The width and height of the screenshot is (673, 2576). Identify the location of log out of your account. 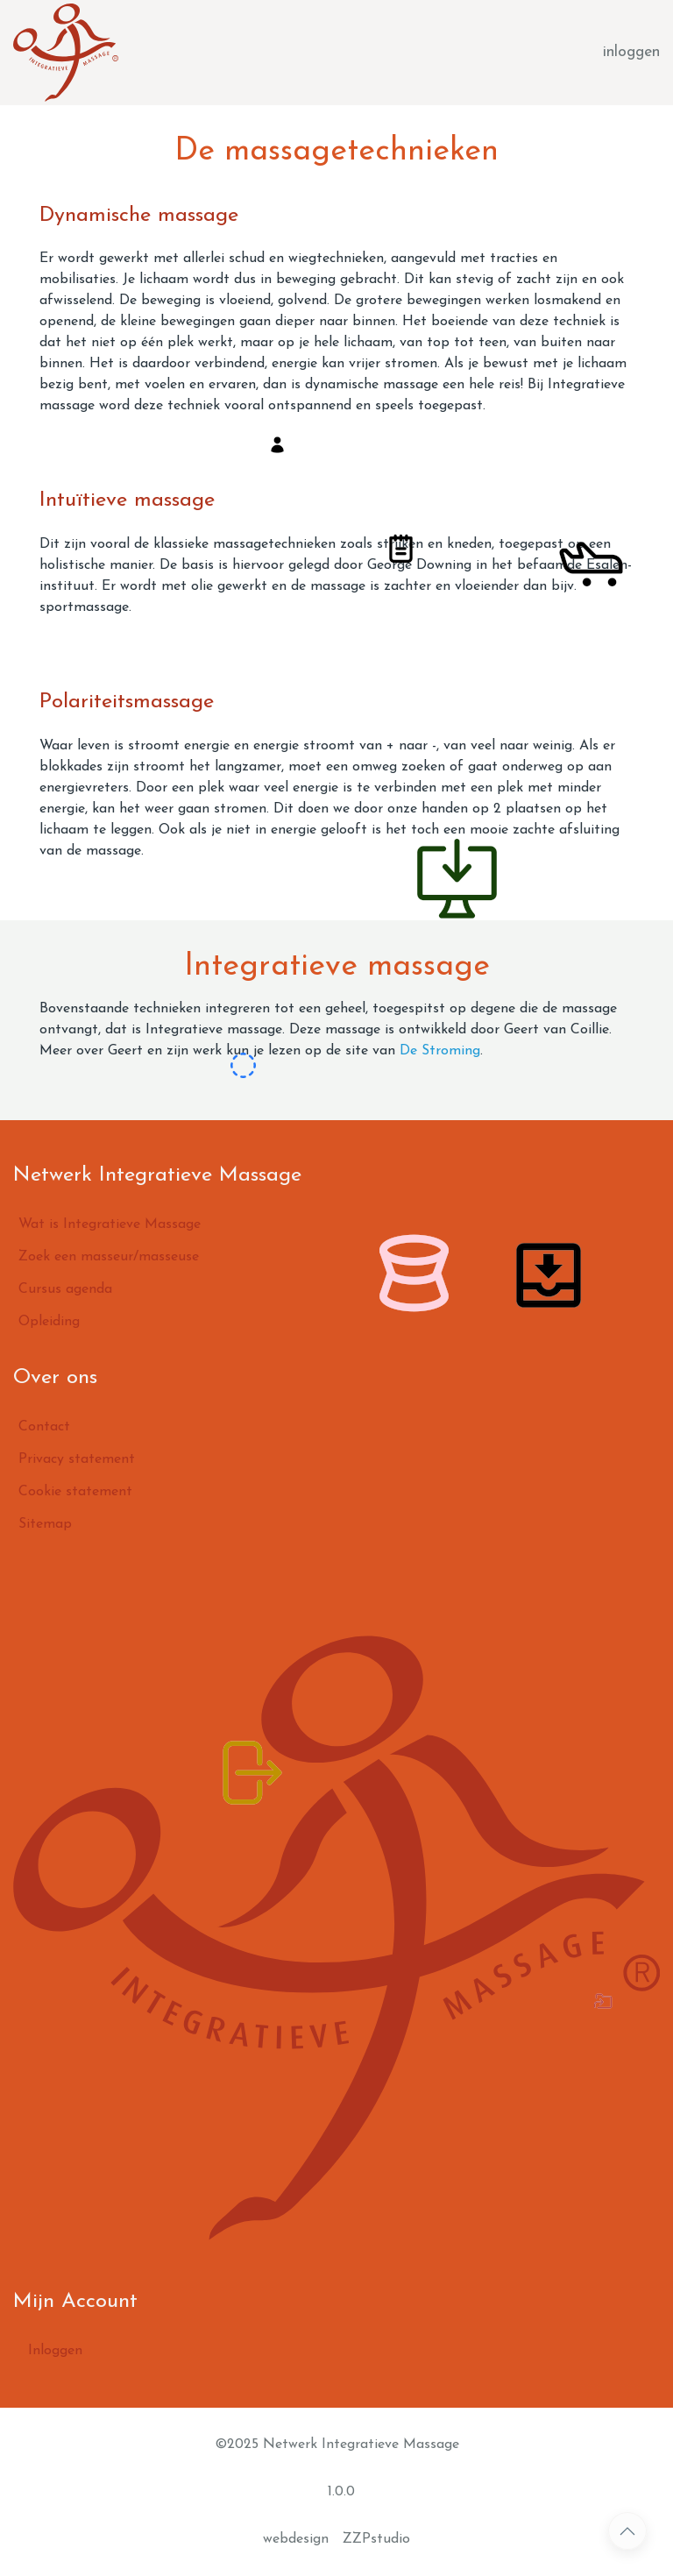
(247, 1772).